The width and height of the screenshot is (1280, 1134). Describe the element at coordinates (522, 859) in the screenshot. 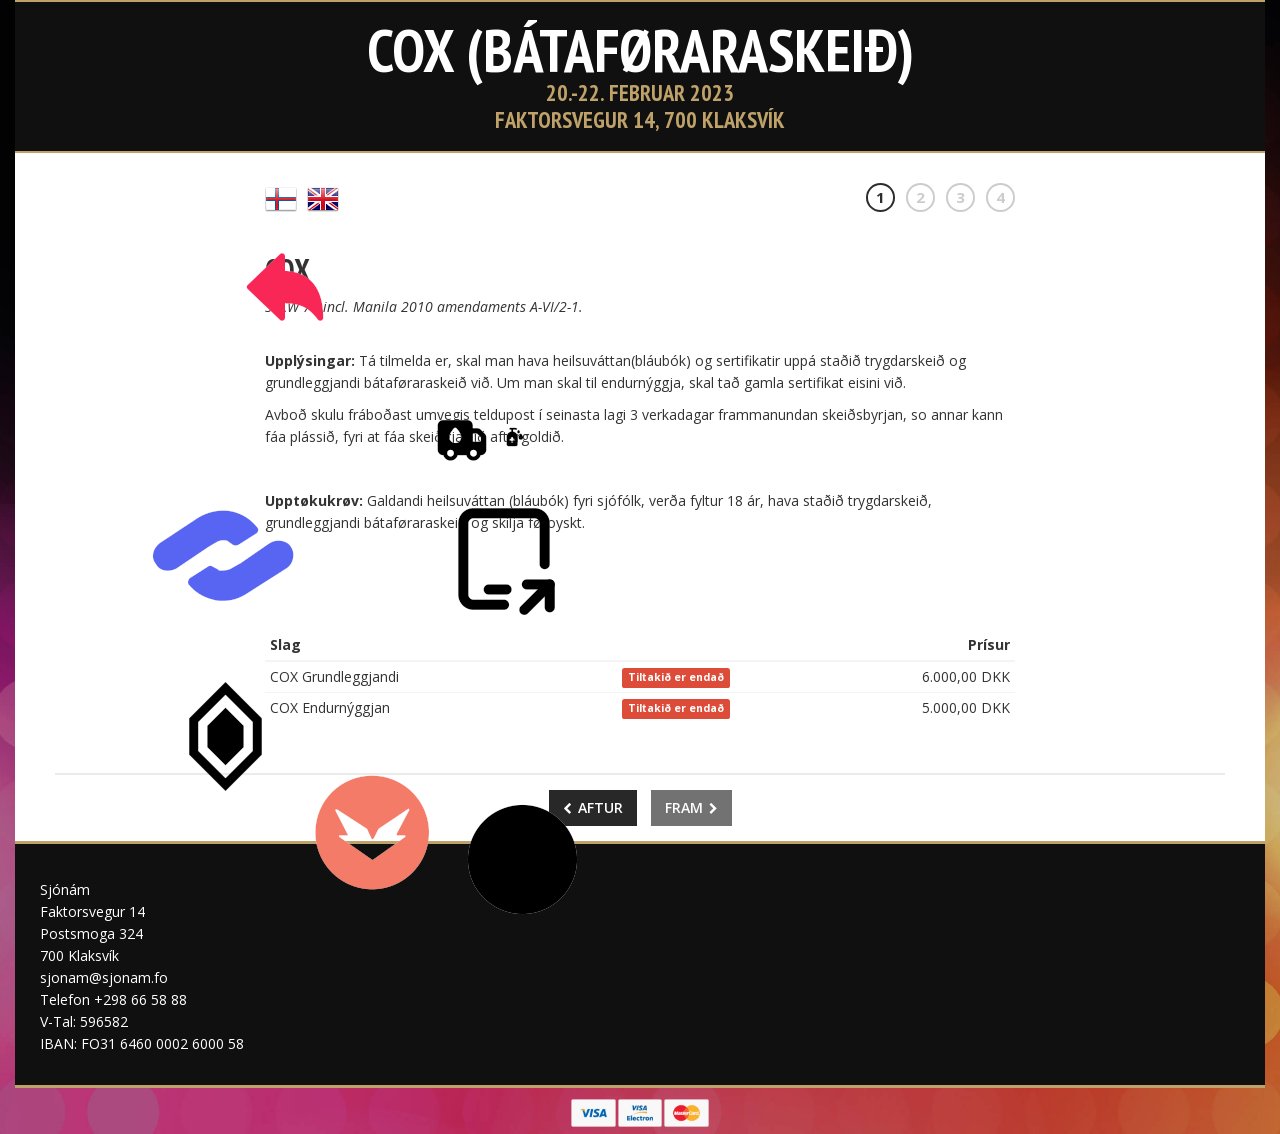

I see `confirm or complete an action` at that location.